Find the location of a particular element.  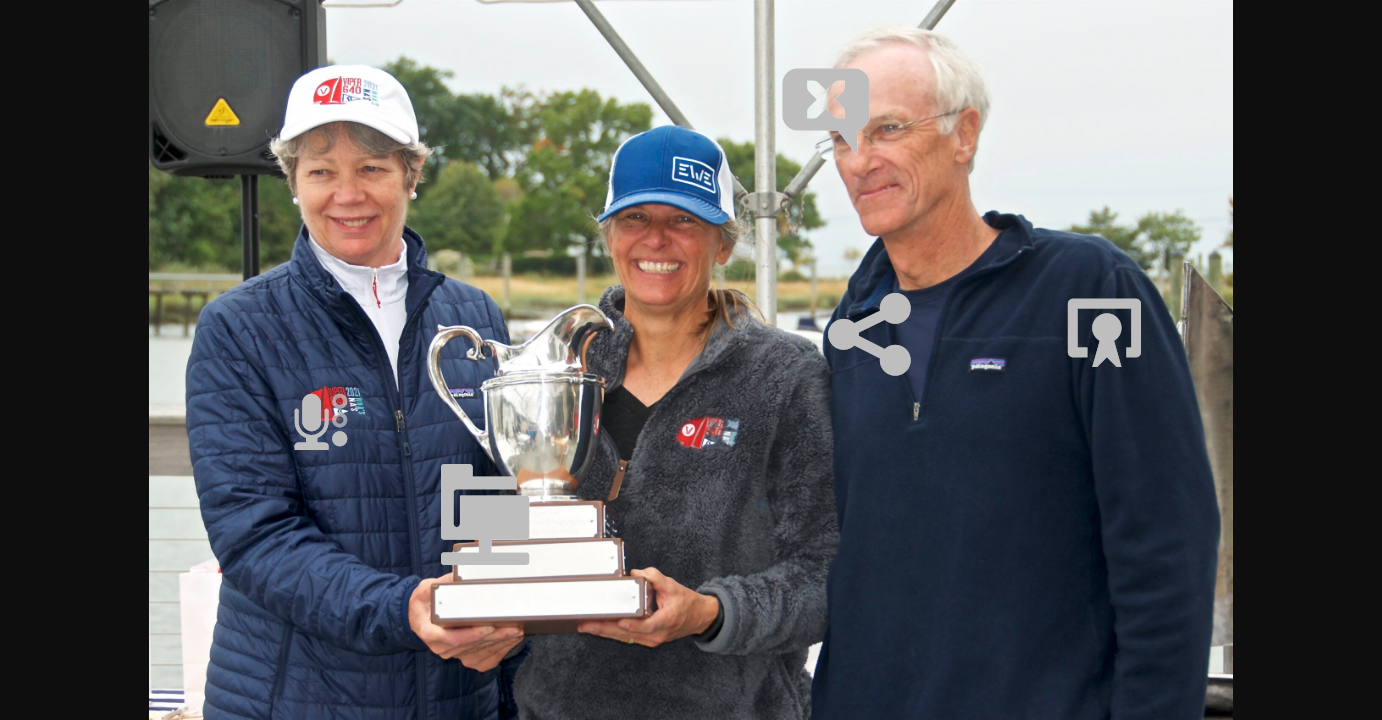

access a remote or network folder is located at coordinates (491, 514).